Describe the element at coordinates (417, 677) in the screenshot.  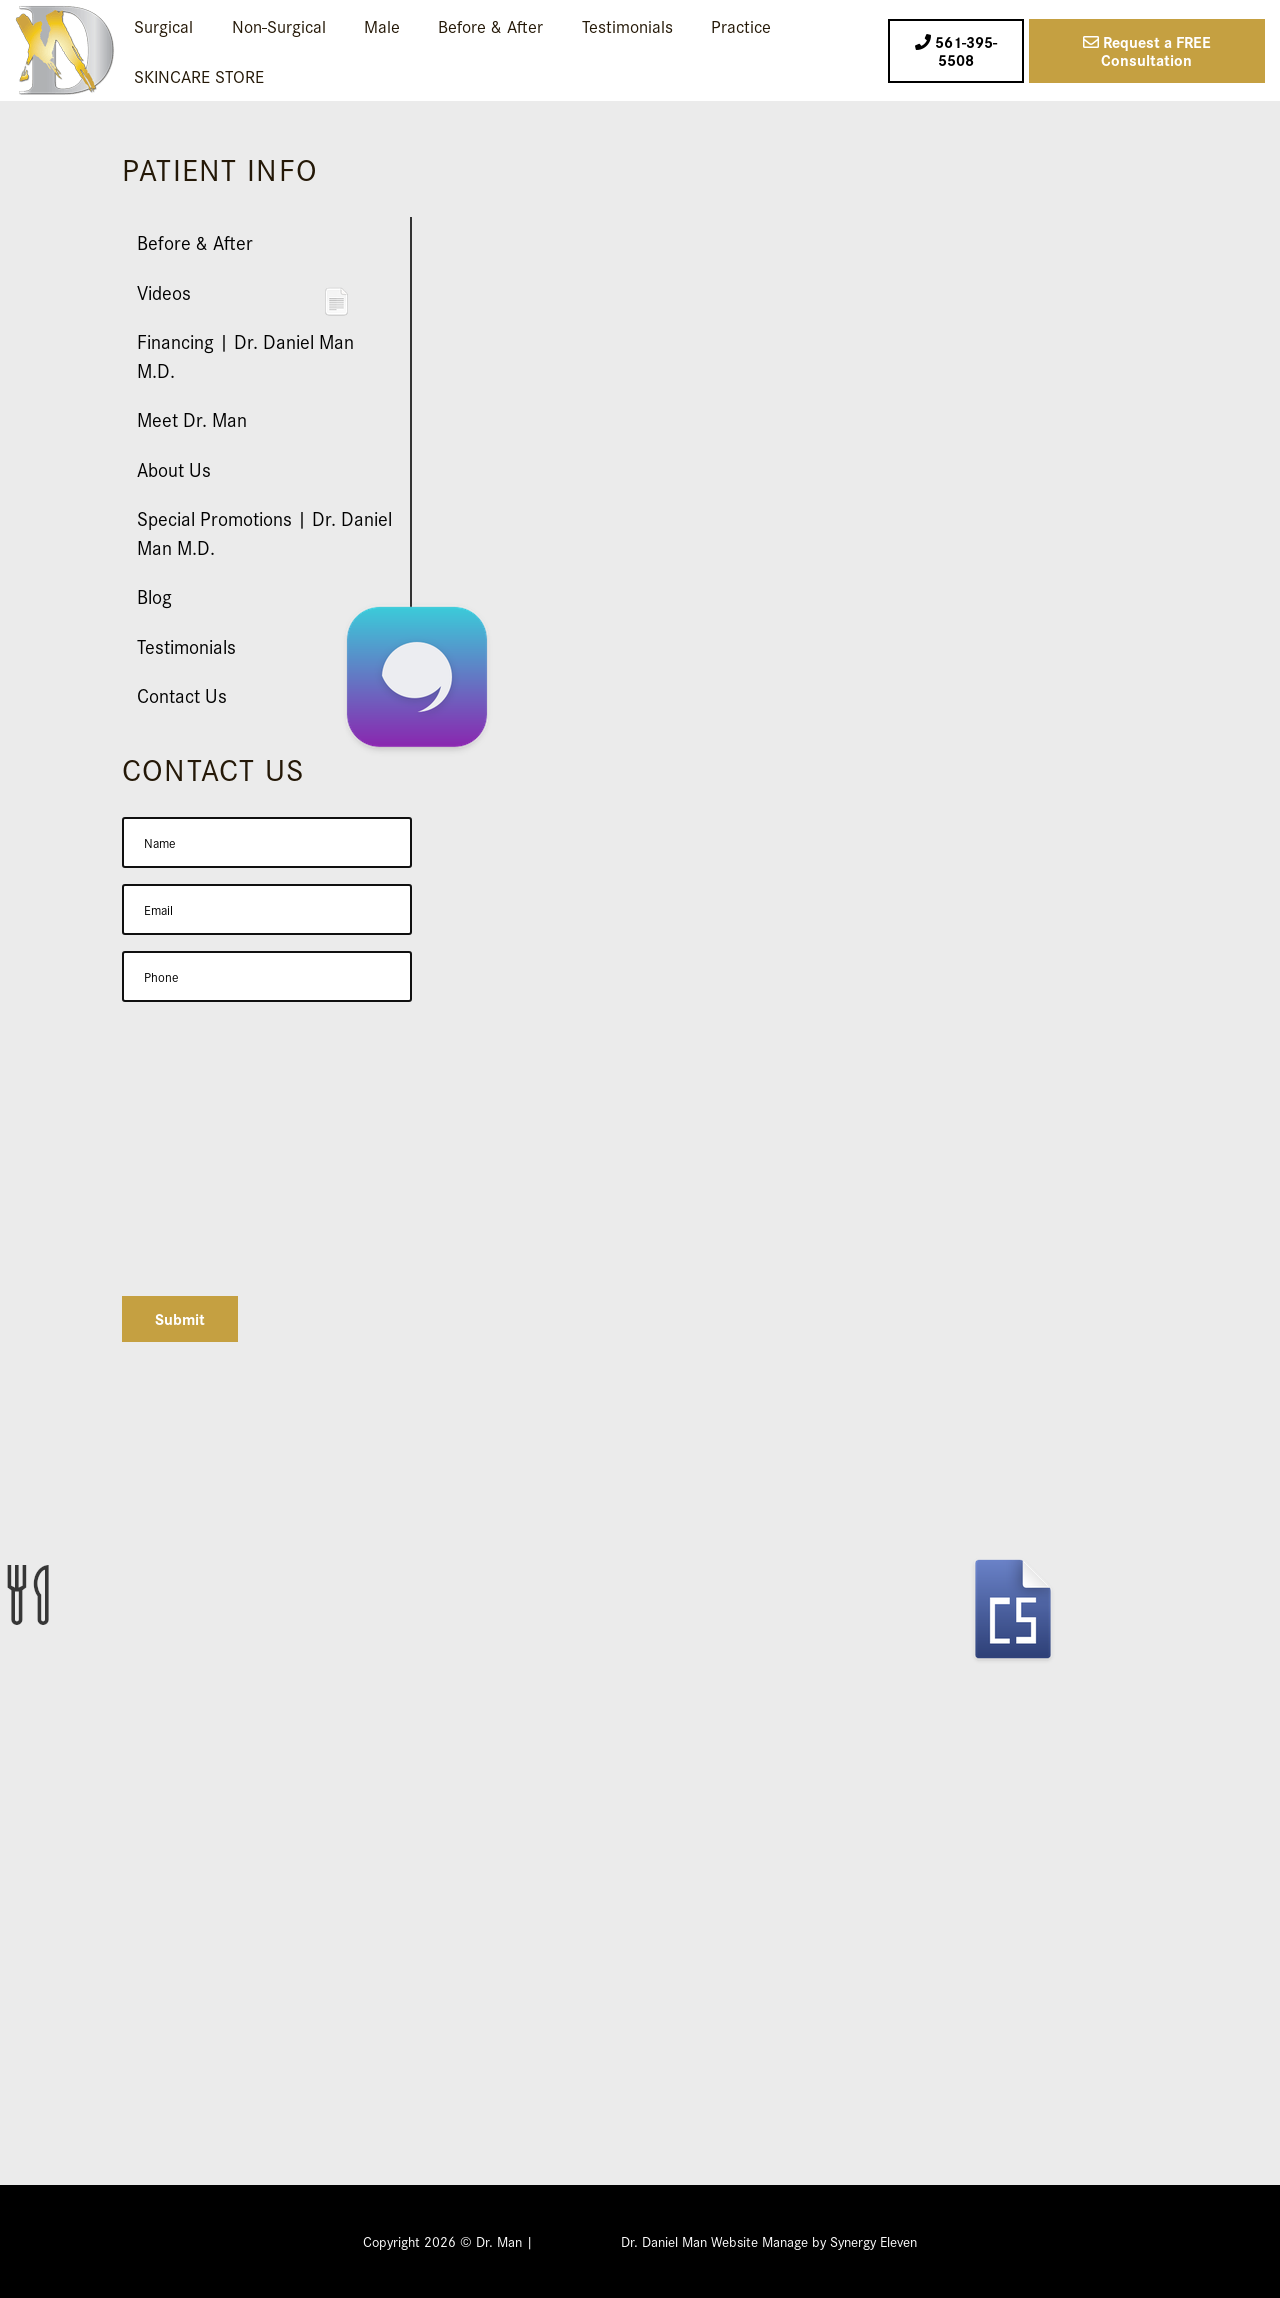
I see `open akonadi personal information management app` at that location.